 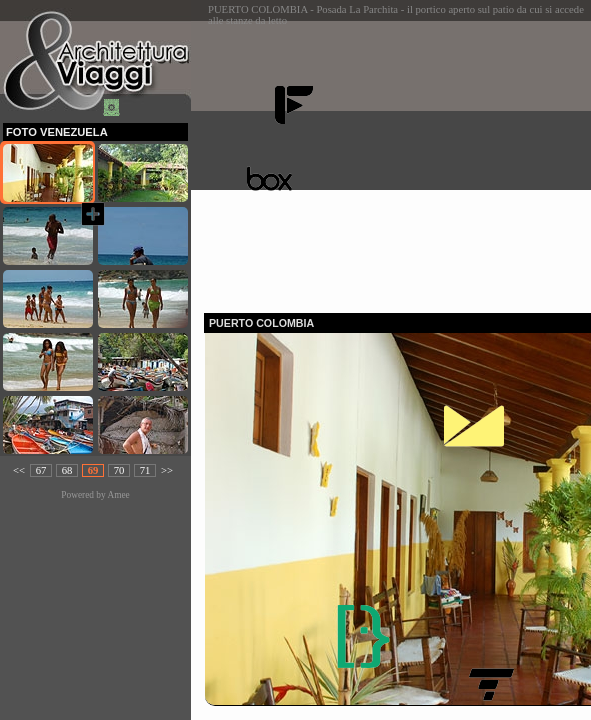 I want to click on Campaign Monitor logo, so click(x=474, y=426).